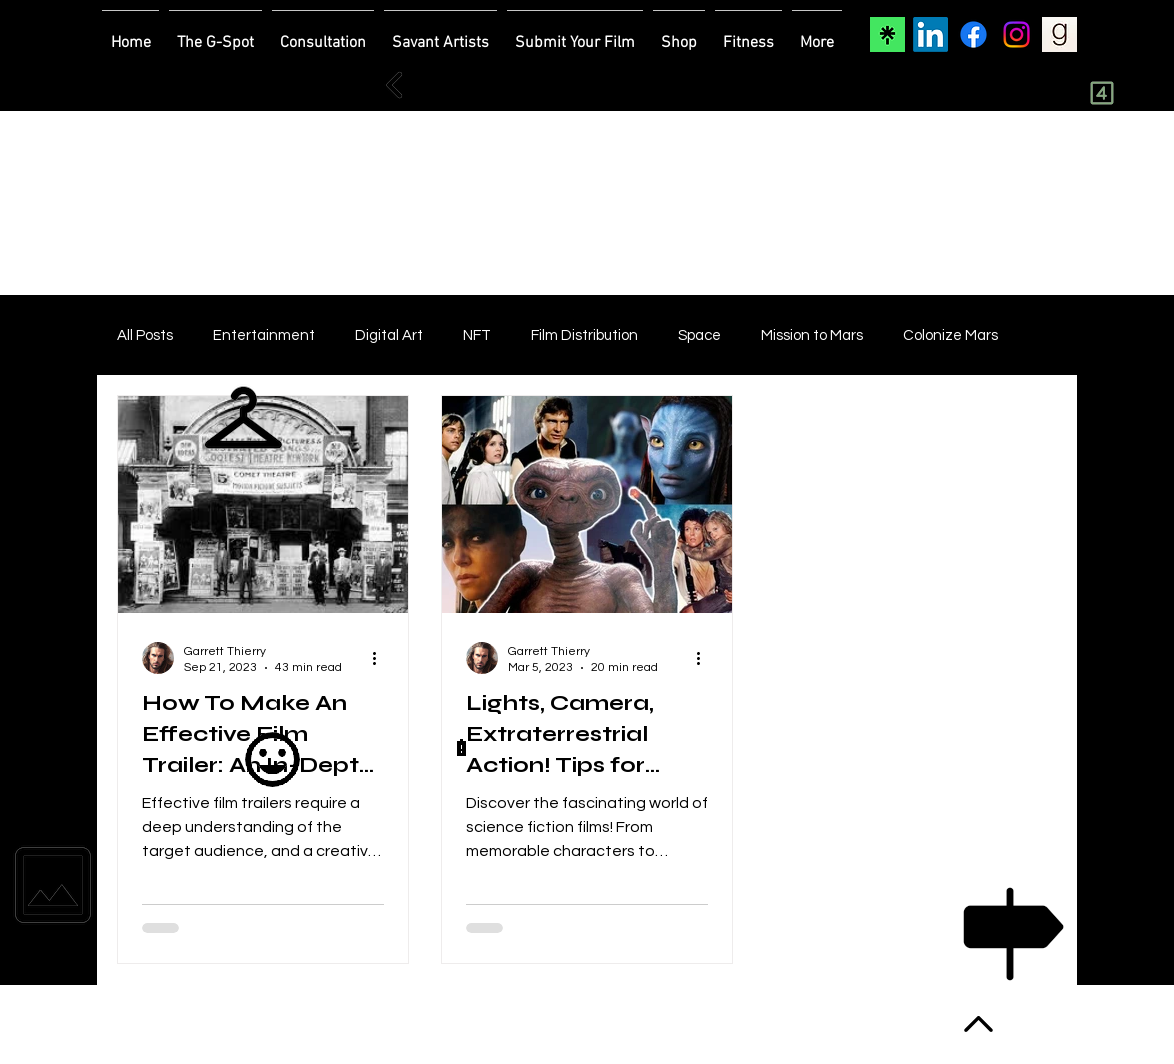 The height and width of the screenshot is (1064, 1174). I want to click on access coat check or wardrobe services, so click(243, 417).